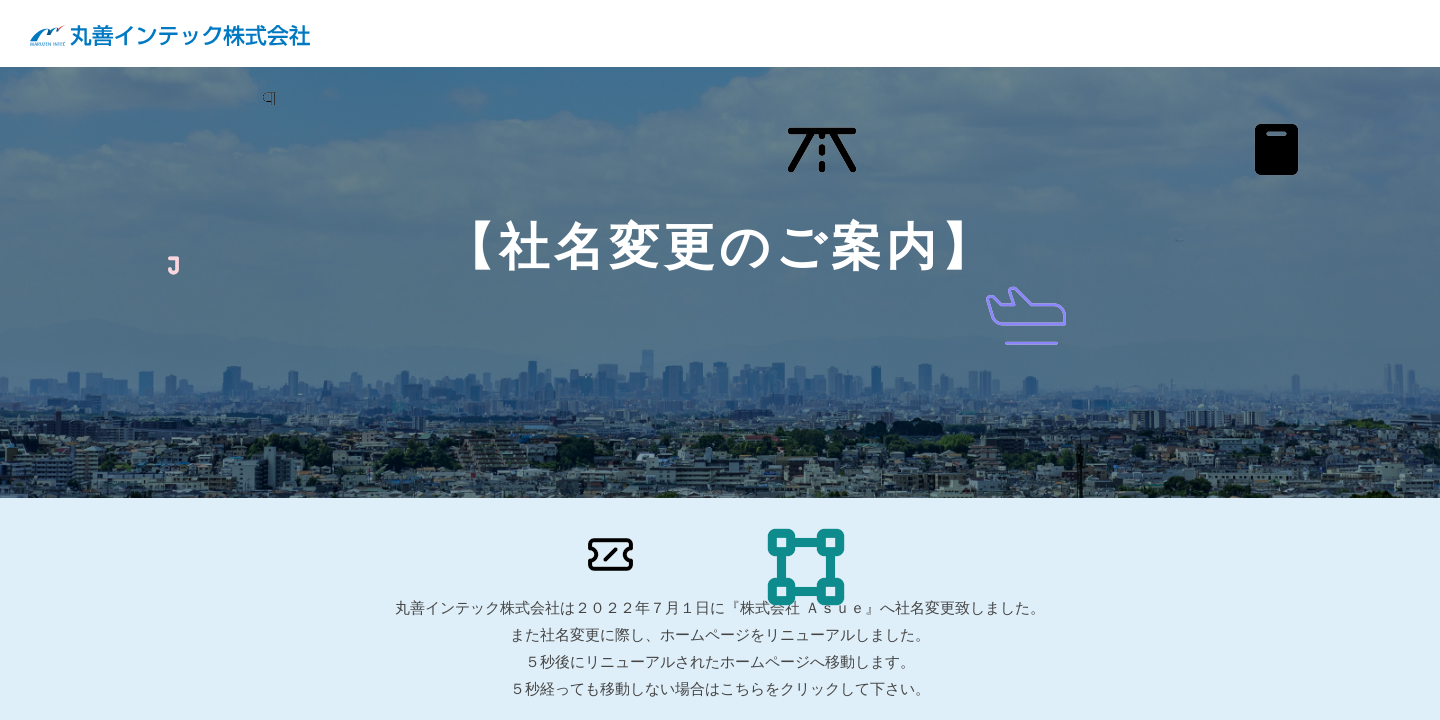 The image size is (1440, 720). I want to click on indicates items or sections starting with the letter J, so click(173, 265).